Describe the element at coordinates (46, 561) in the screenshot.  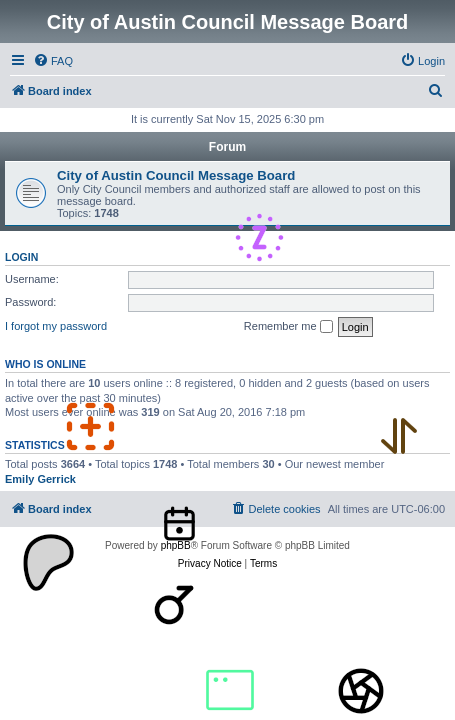
I see `link to patreon profile or support page` at that location.